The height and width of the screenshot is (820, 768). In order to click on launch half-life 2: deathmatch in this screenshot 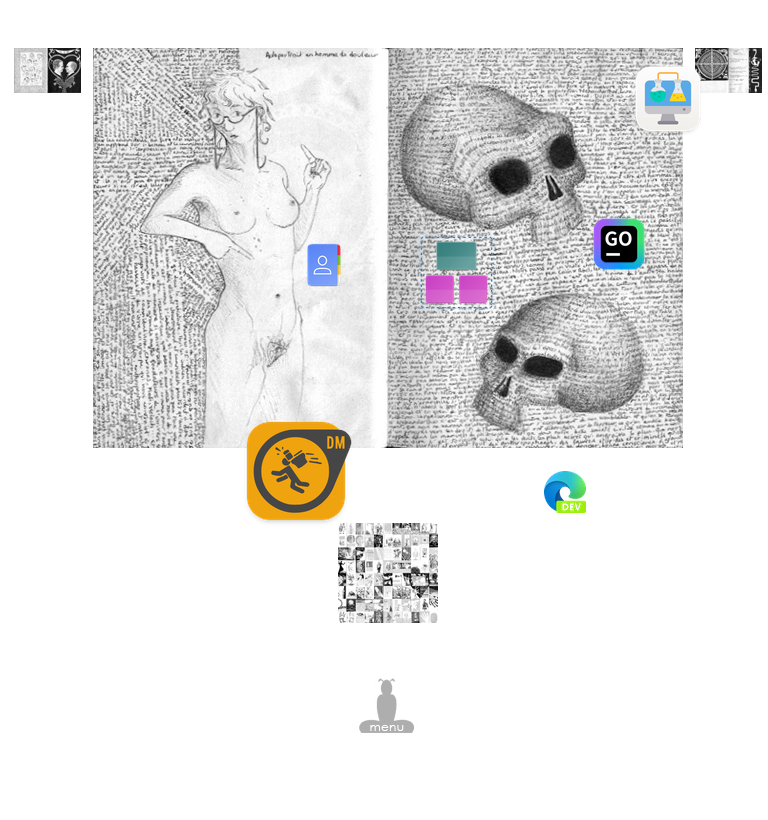, I will do `click(296, 471)`.